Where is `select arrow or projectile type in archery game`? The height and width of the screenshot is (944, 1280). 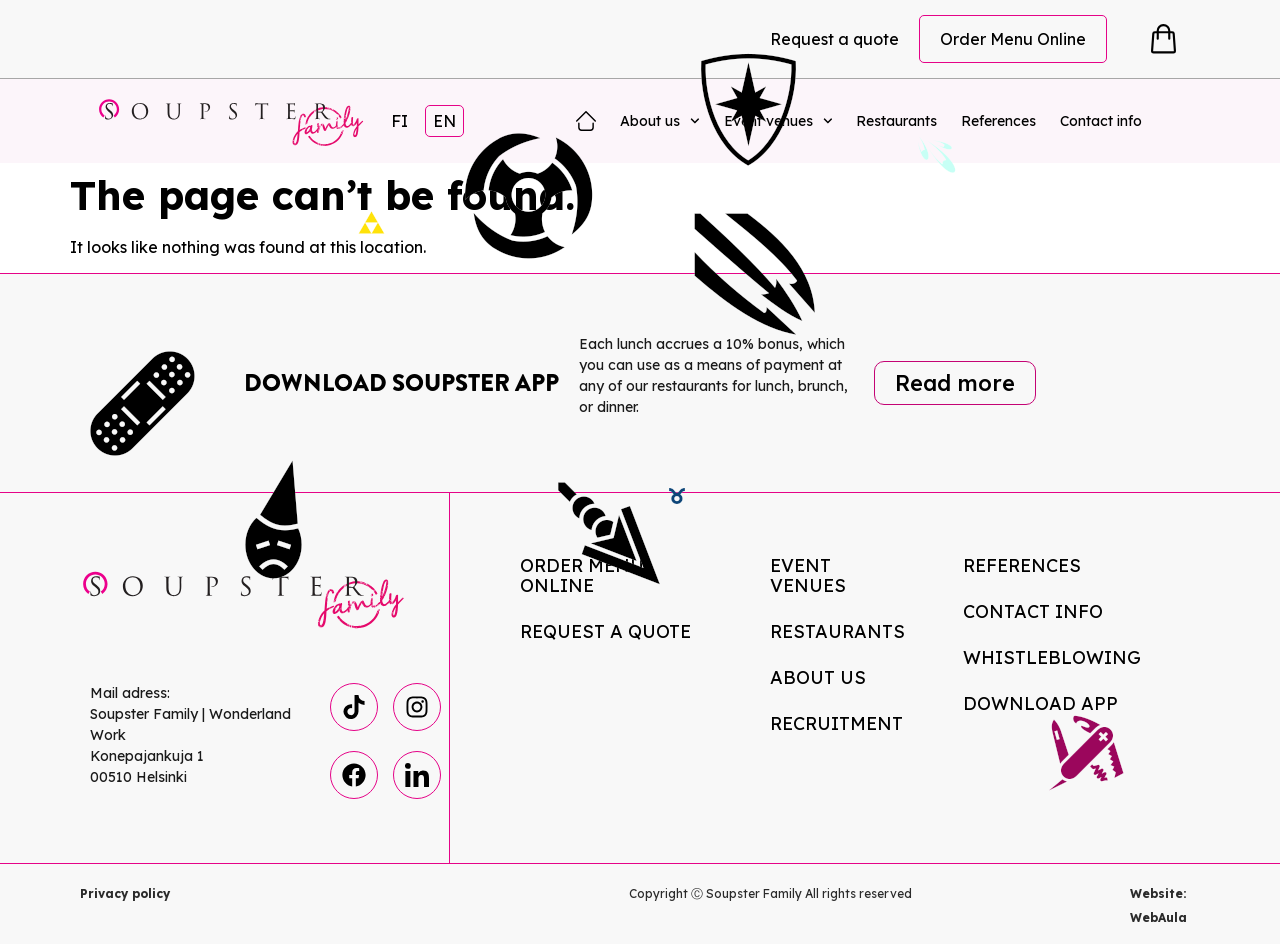
select arrow or projectile type in archery game is located at coordinates (609, 533).